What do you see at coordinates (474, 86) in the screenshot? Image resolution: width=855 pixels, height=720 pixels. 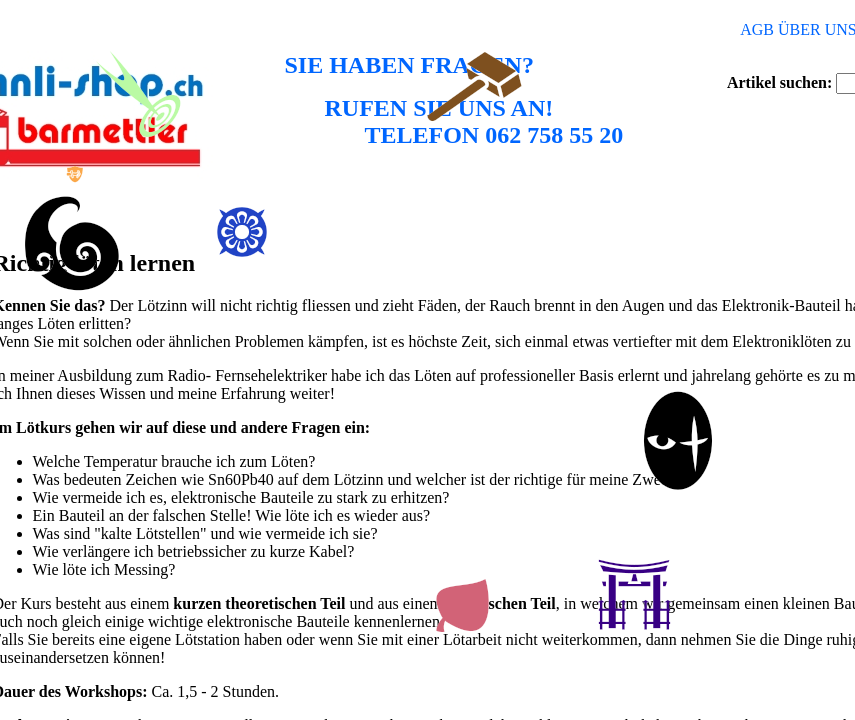 I see `access crafting or building tools` at bounding box center [474, 86].